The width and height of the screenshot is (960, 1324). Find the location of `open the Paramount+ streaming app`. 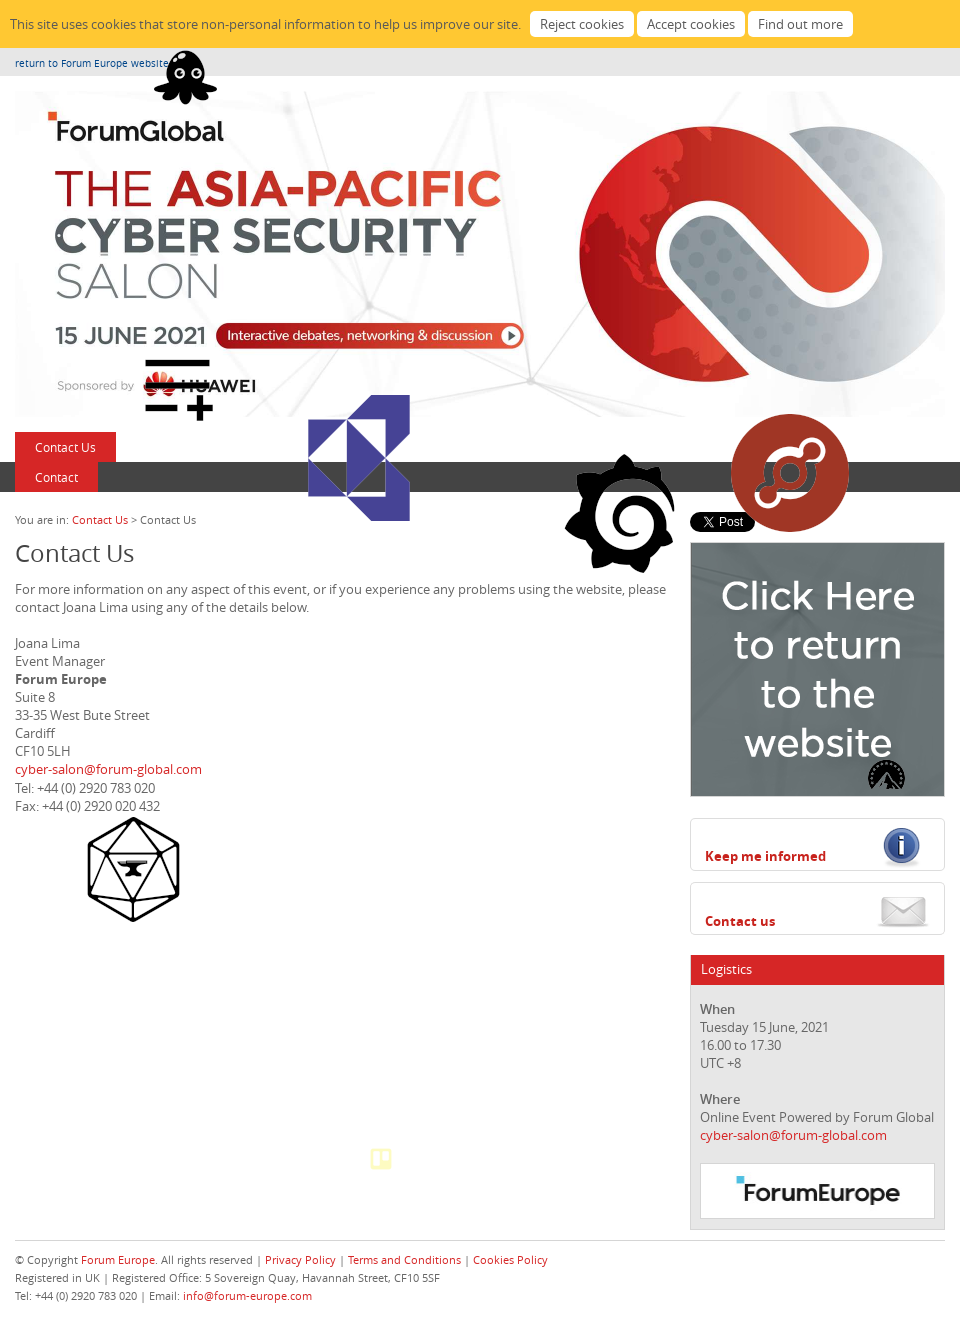

open the Paramount+ streaming app is located at coordinates (886, 774).